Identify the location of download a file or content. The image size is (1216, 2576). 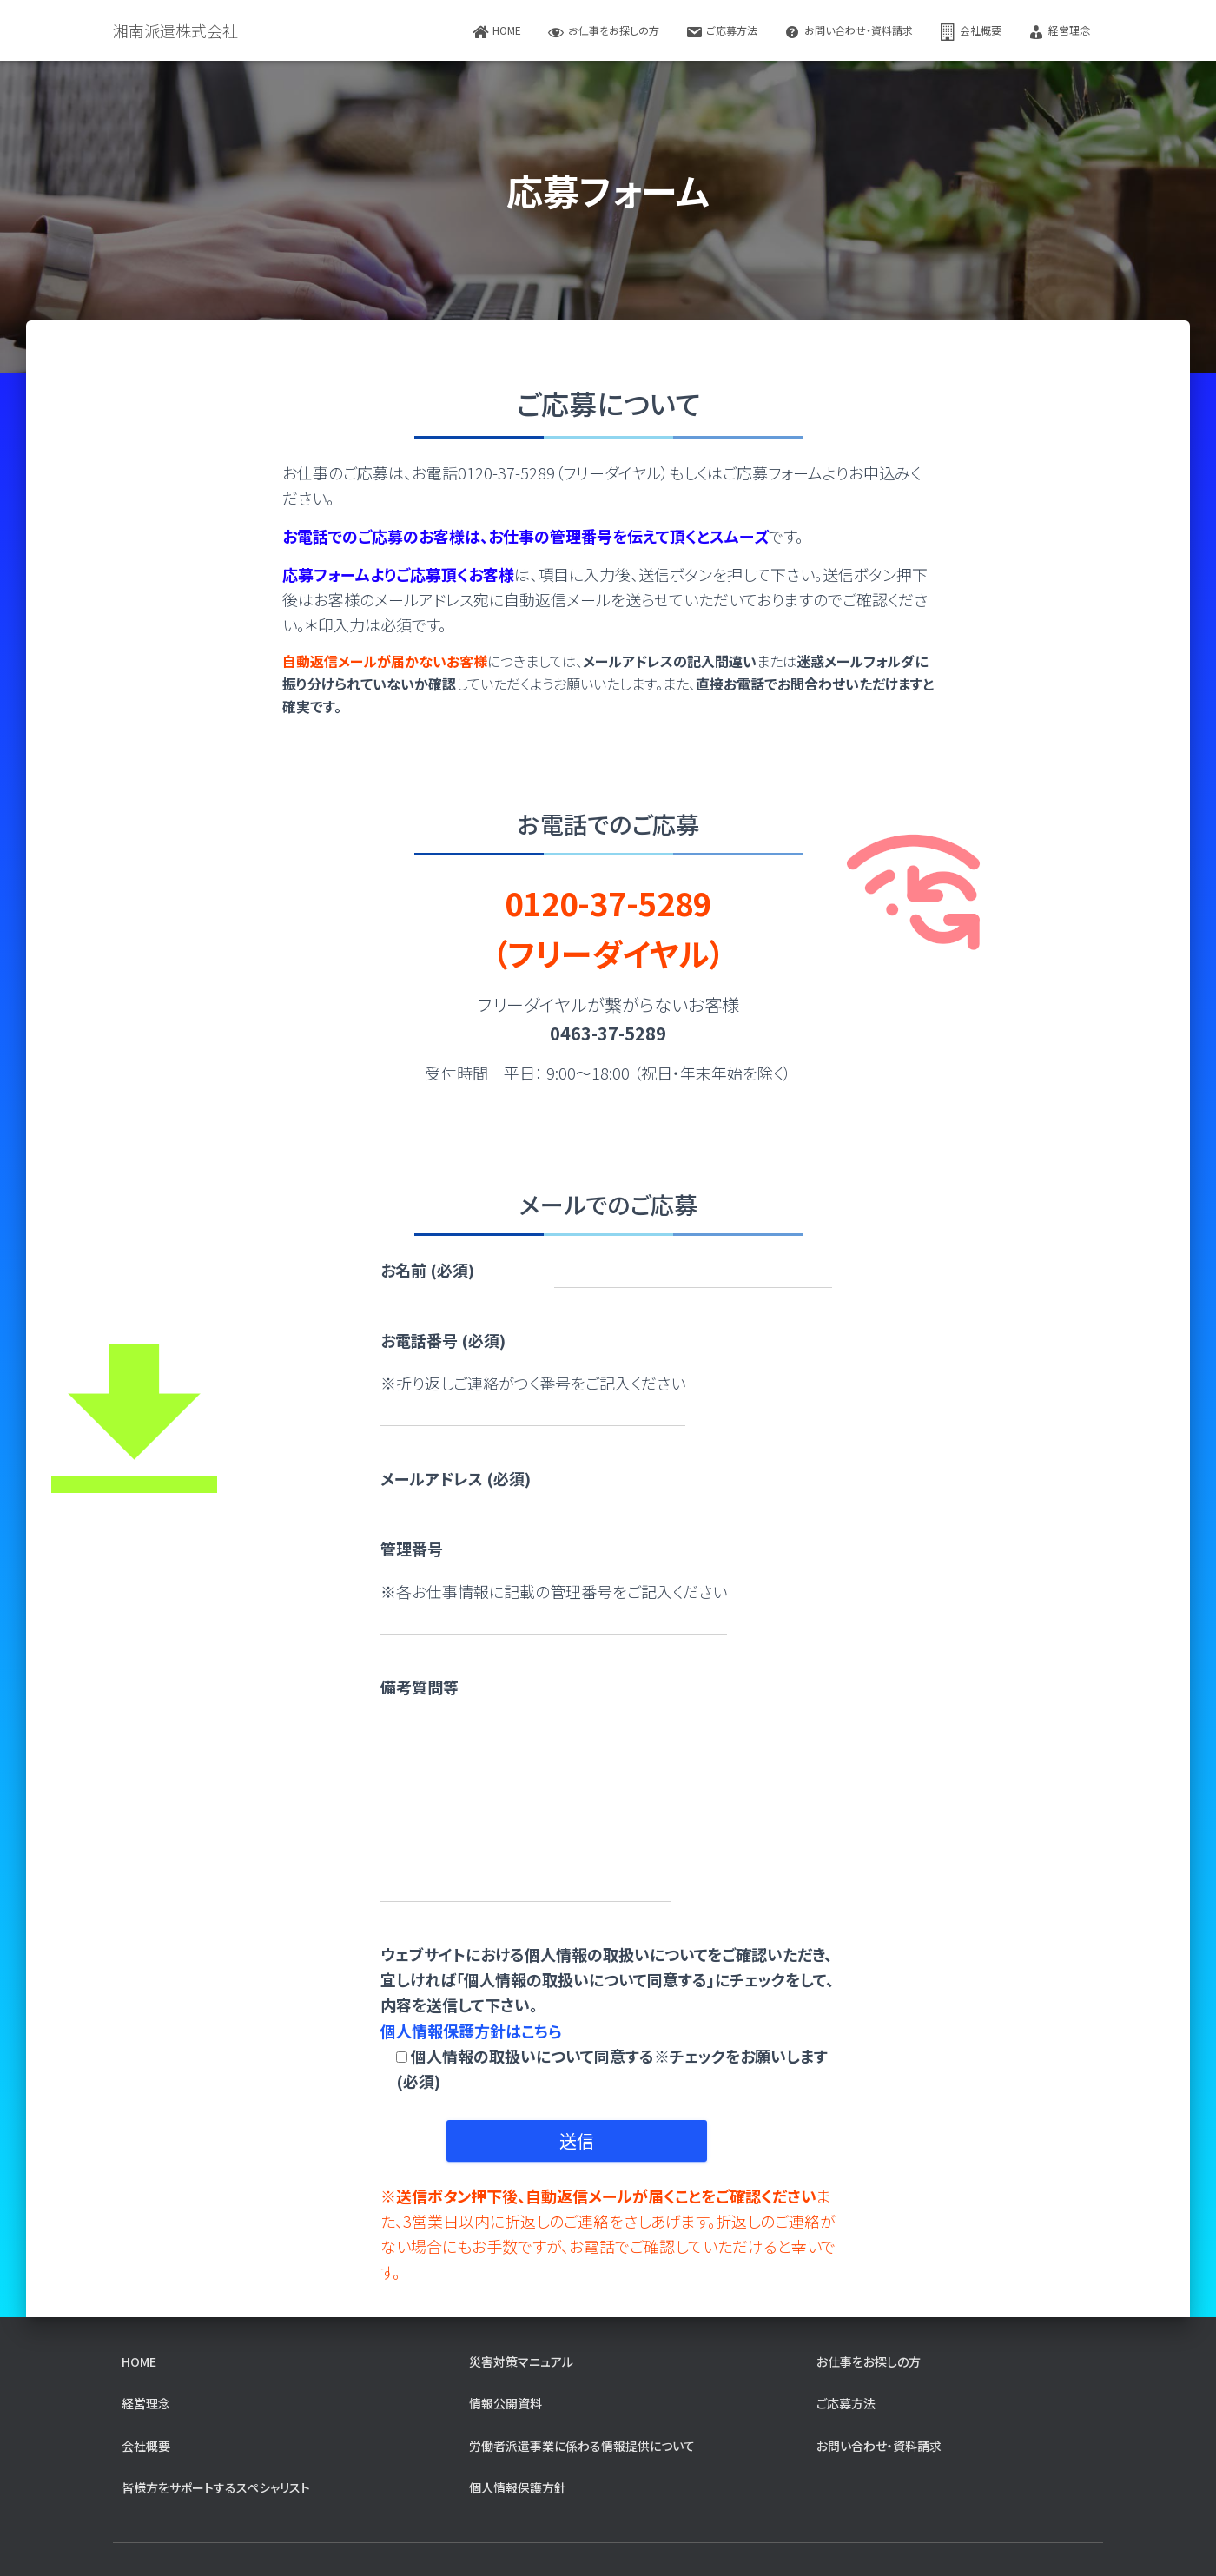
(134, 1410).